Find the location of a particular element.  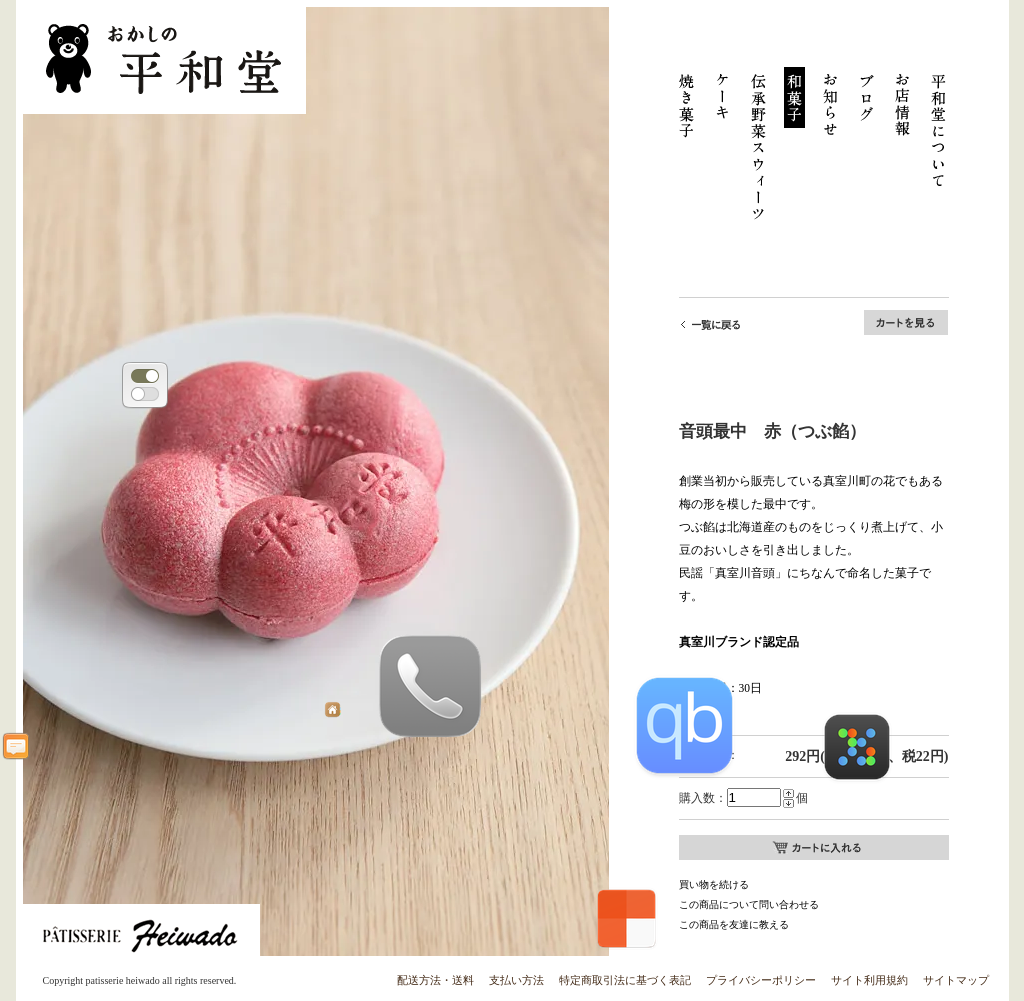

open the phone app to make a call is located at coordinates (430, 686).